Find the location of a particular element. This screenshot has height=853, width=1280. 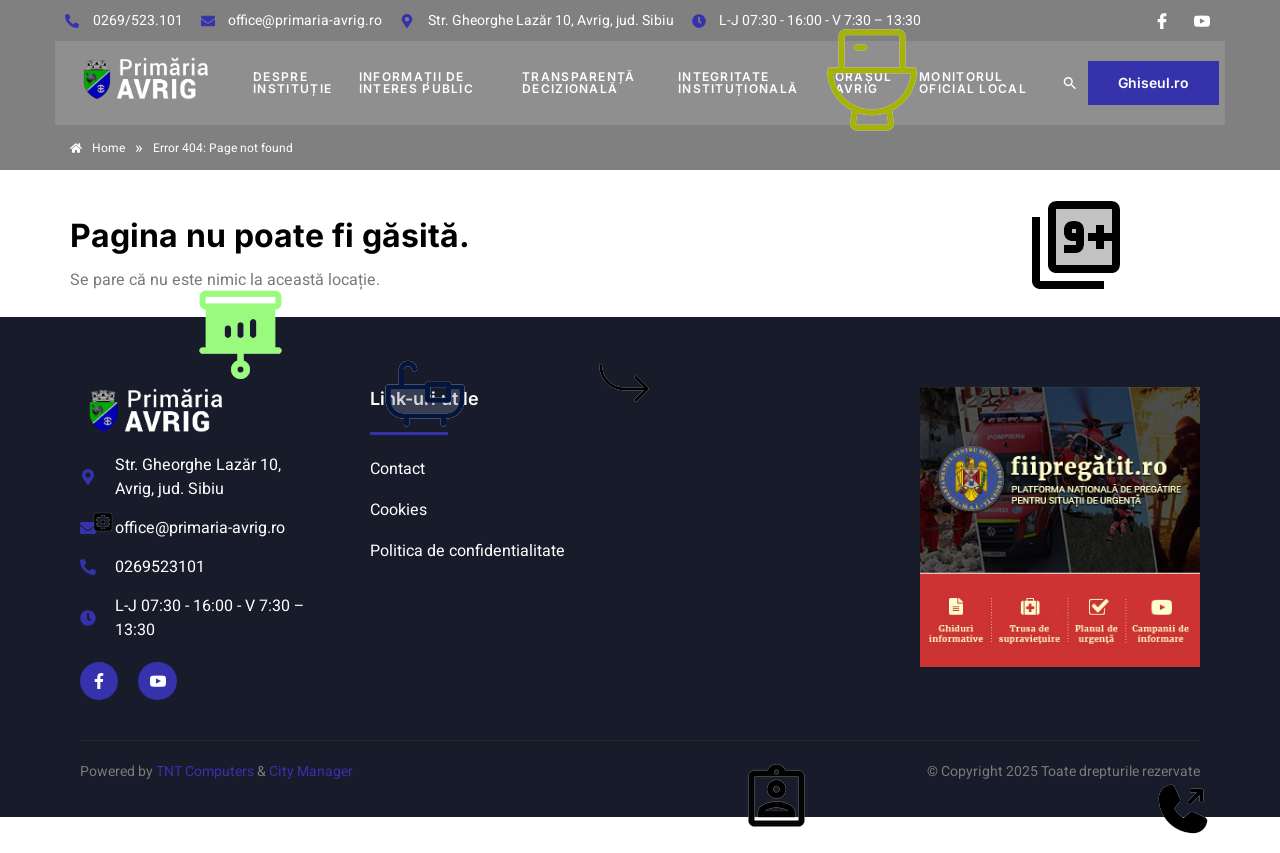

view assigned user profile is located at coordinates (776, 798).